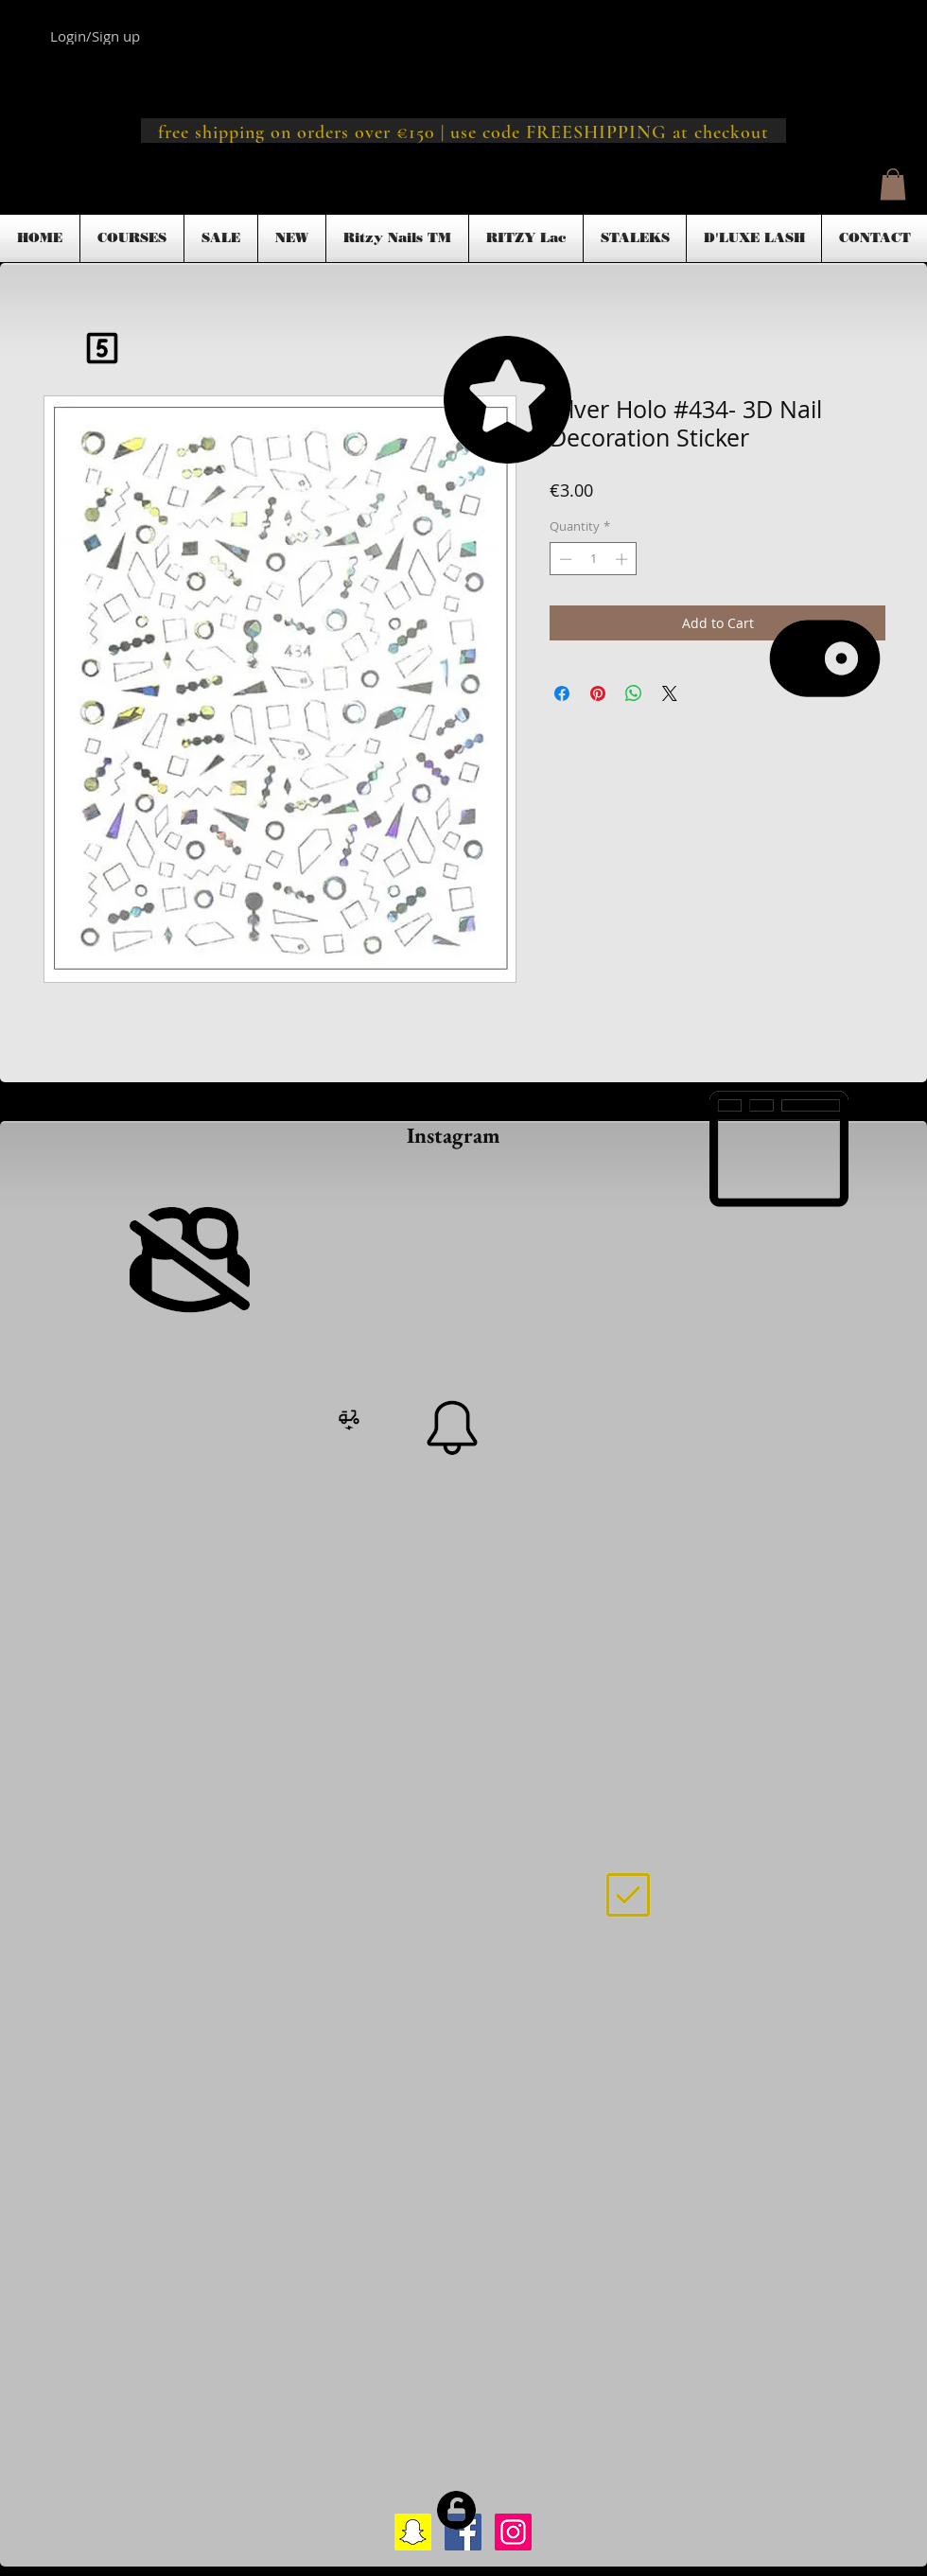  Describe the element at coordinates (778, 1148) in the screenshot. I see `open a new browser window` at that location.